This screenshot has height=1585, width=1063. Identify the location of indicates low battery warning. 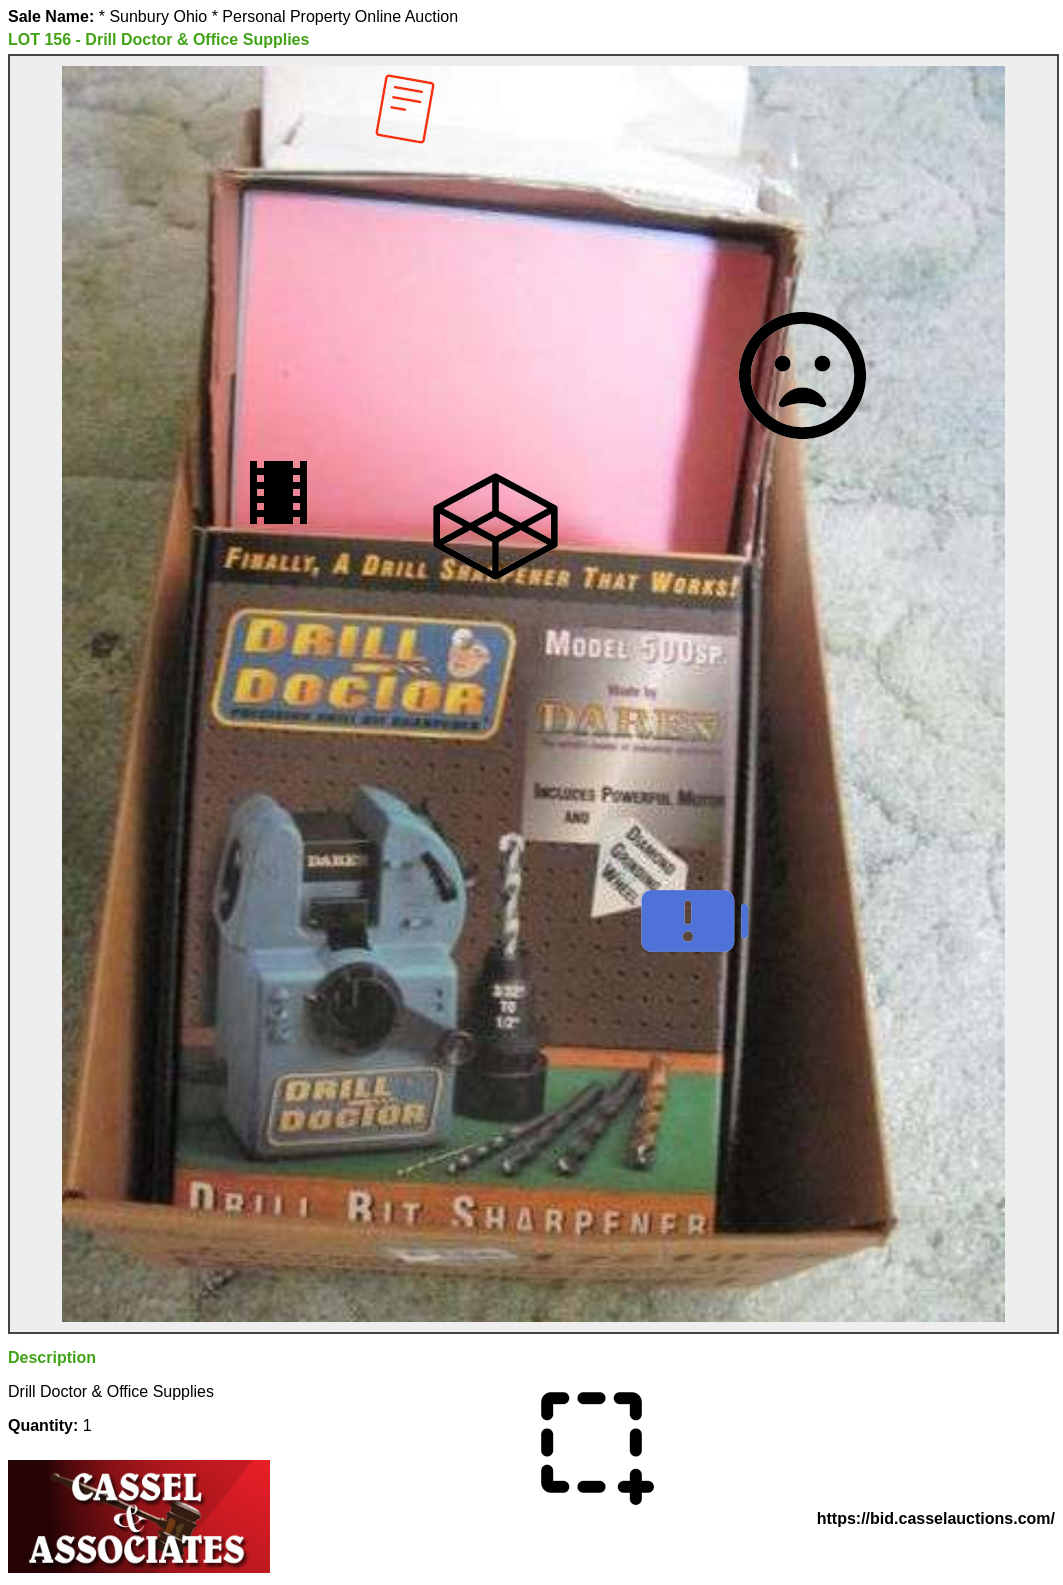
(693, 921).